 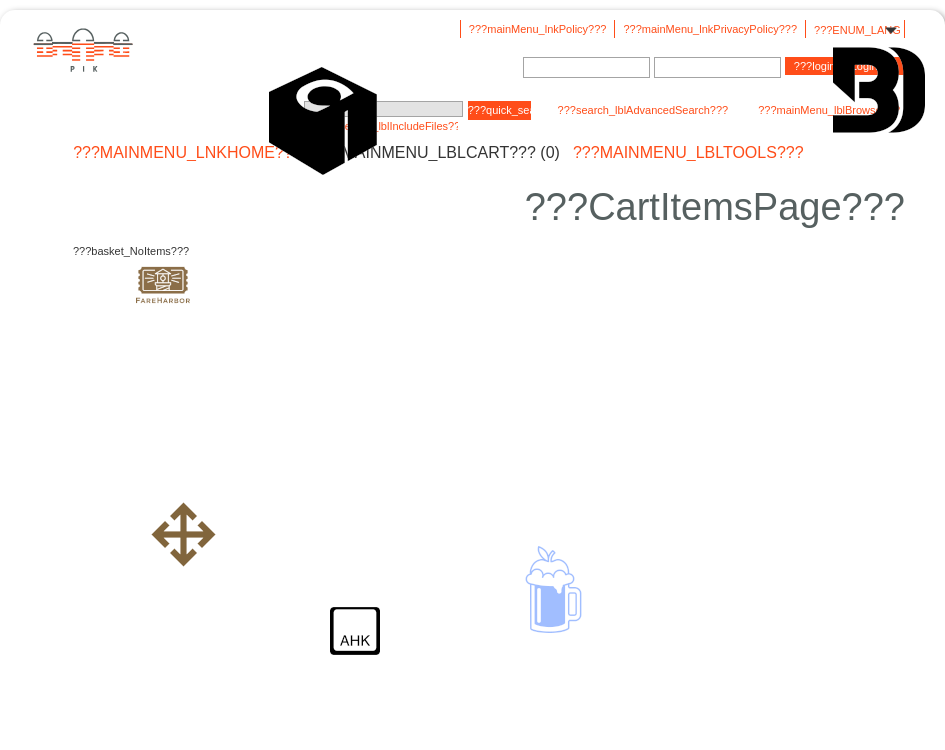 What do you see at coordinates (163, 285) in the screenshot?
I see `access FareHarbor booking services` at bounding box center [163, 285].